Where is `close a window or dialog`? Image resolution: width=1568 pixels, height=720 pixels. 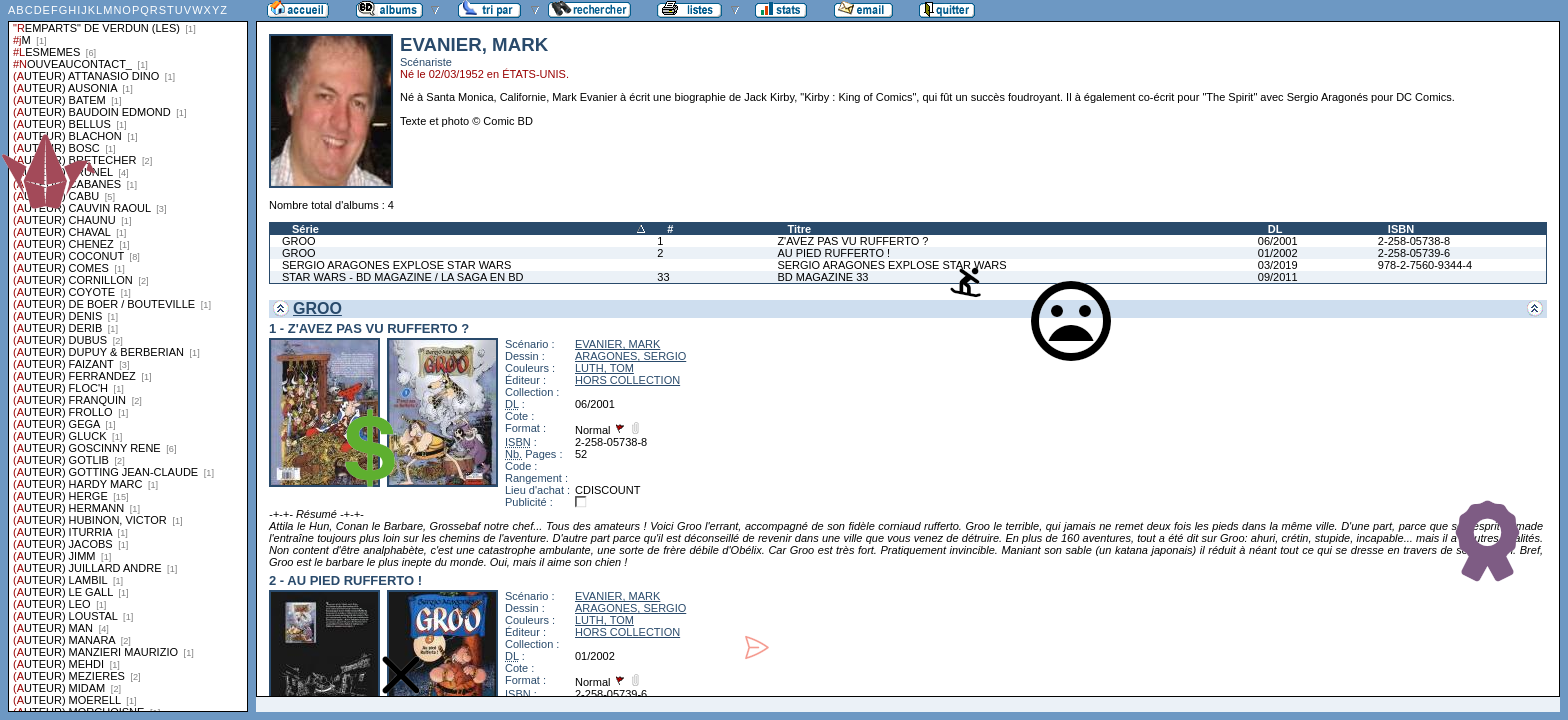
close a window or dialog is located at coordinates (401, 675).